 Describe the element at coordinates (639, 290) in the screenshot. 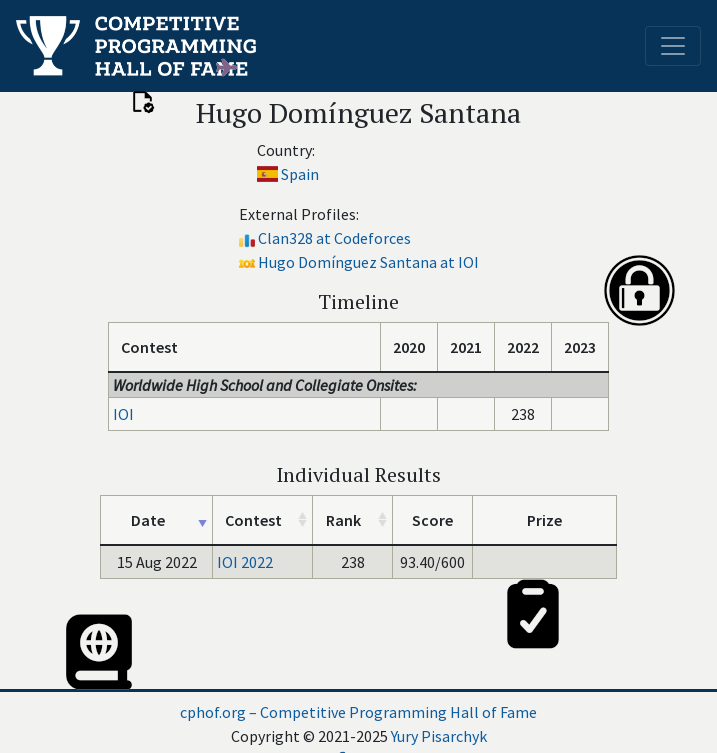

I see `expeditedssl brand logo` at that location.